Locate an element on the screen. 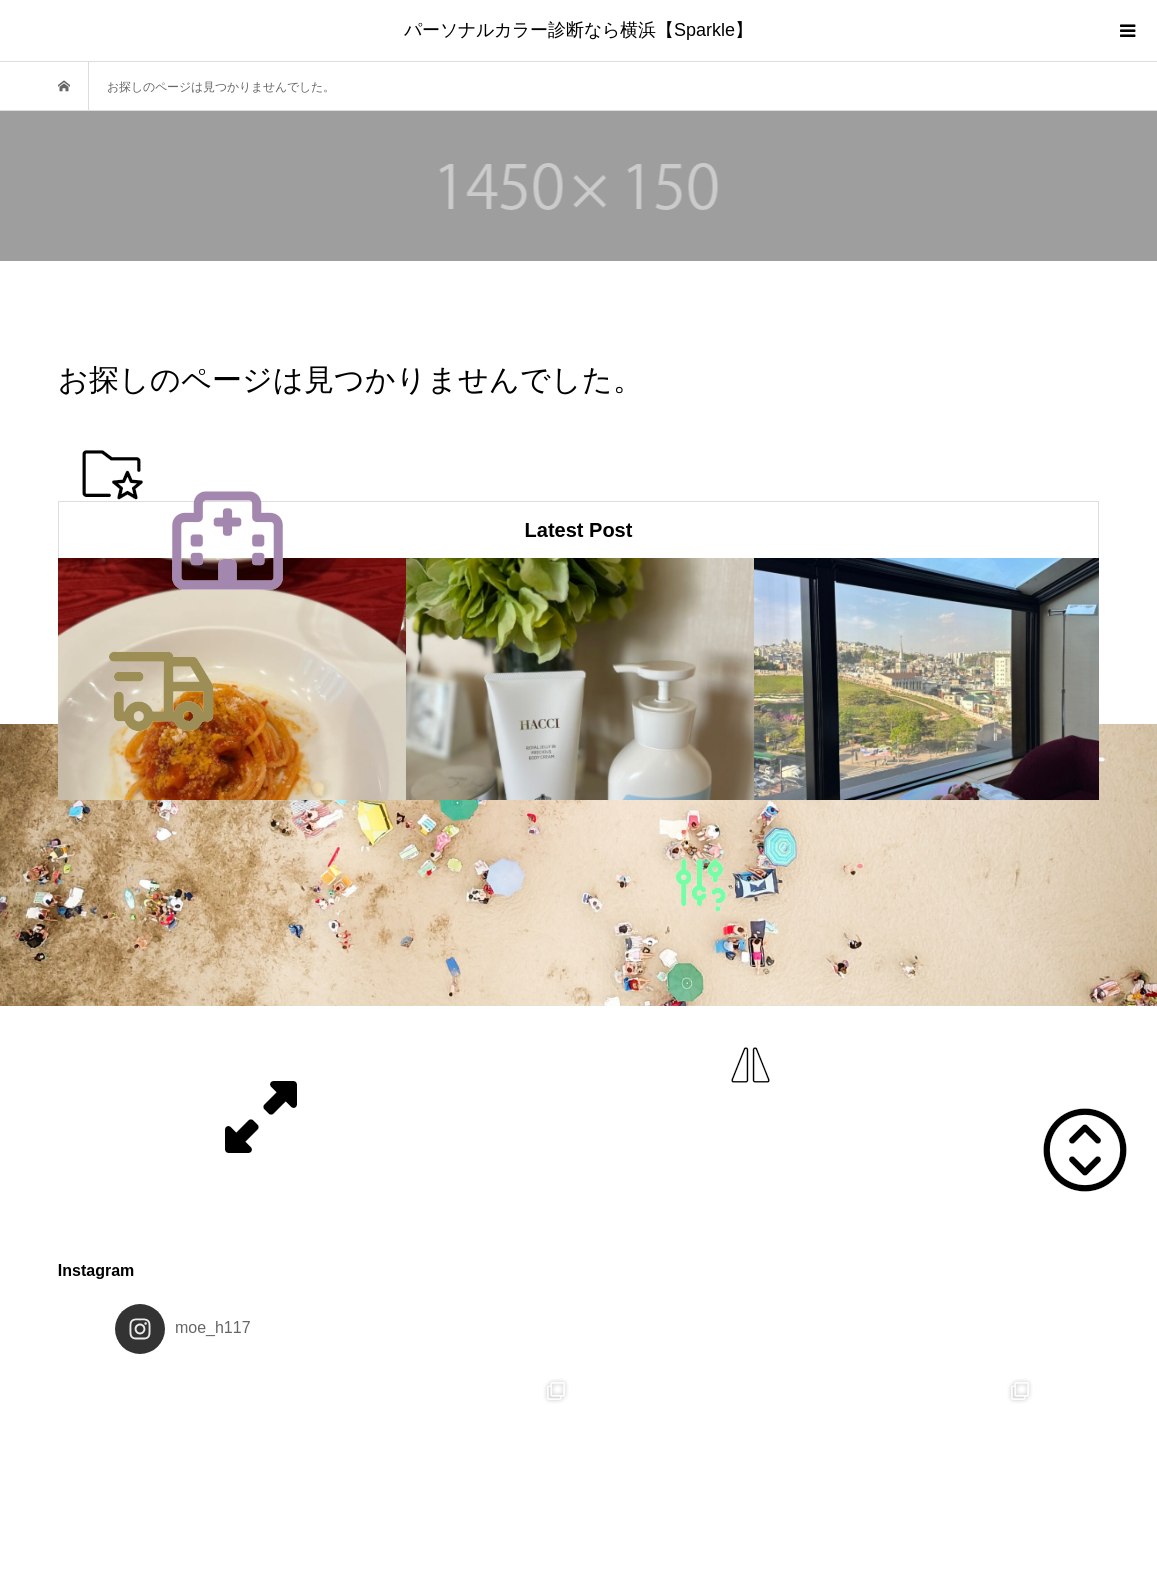 The height and width of the screenshot is (1574, 1157). track your delivery status is located at coordinates (163, 691).